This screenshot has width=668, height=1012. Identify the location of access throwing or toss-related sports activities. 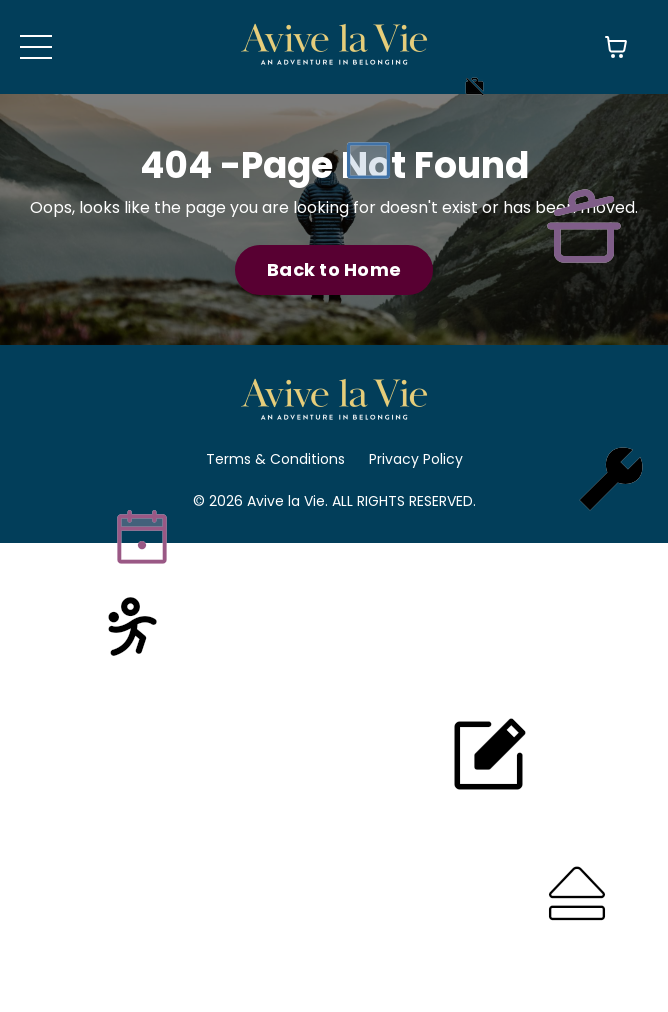
(130, 625).